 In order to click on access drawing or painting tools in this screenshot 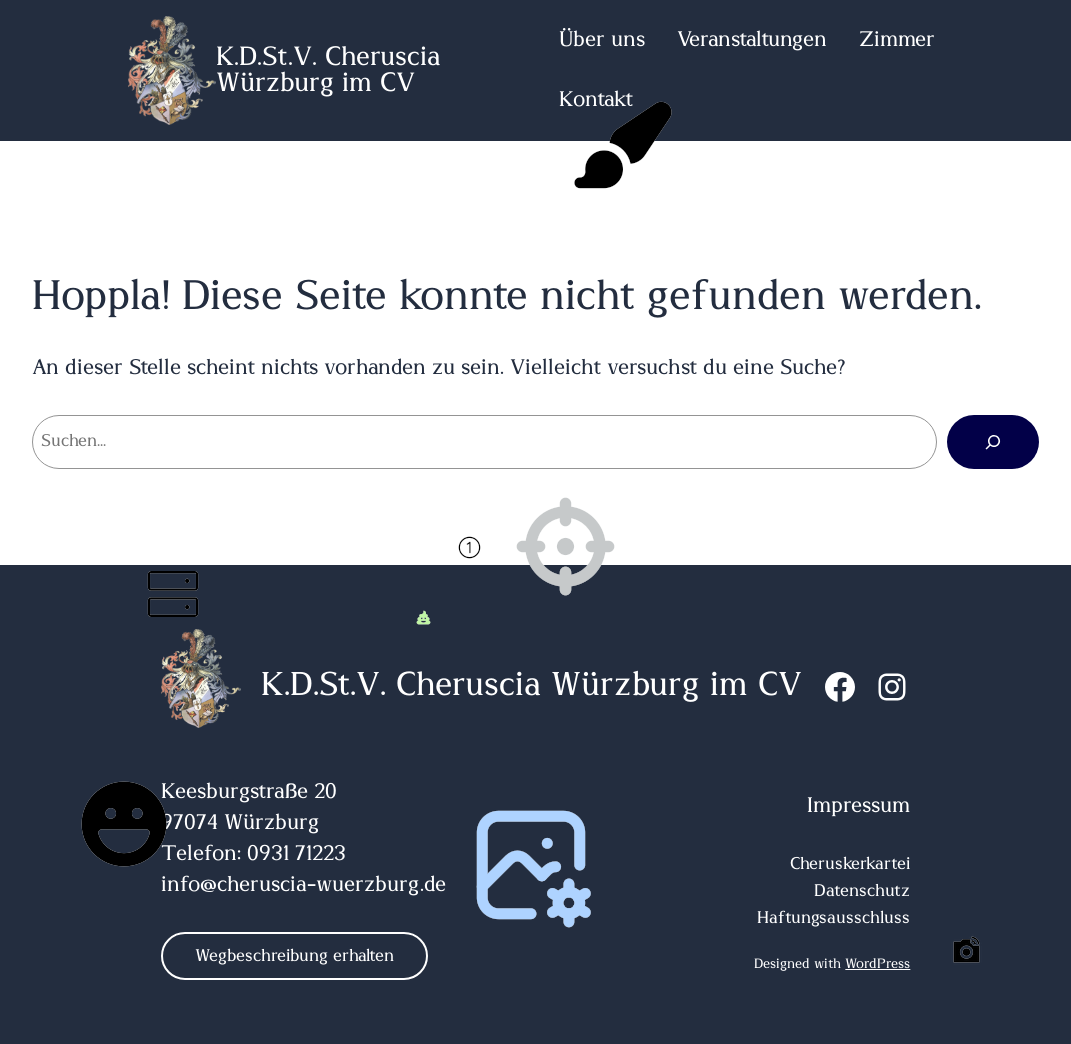, I will do `click(623, 145)`.